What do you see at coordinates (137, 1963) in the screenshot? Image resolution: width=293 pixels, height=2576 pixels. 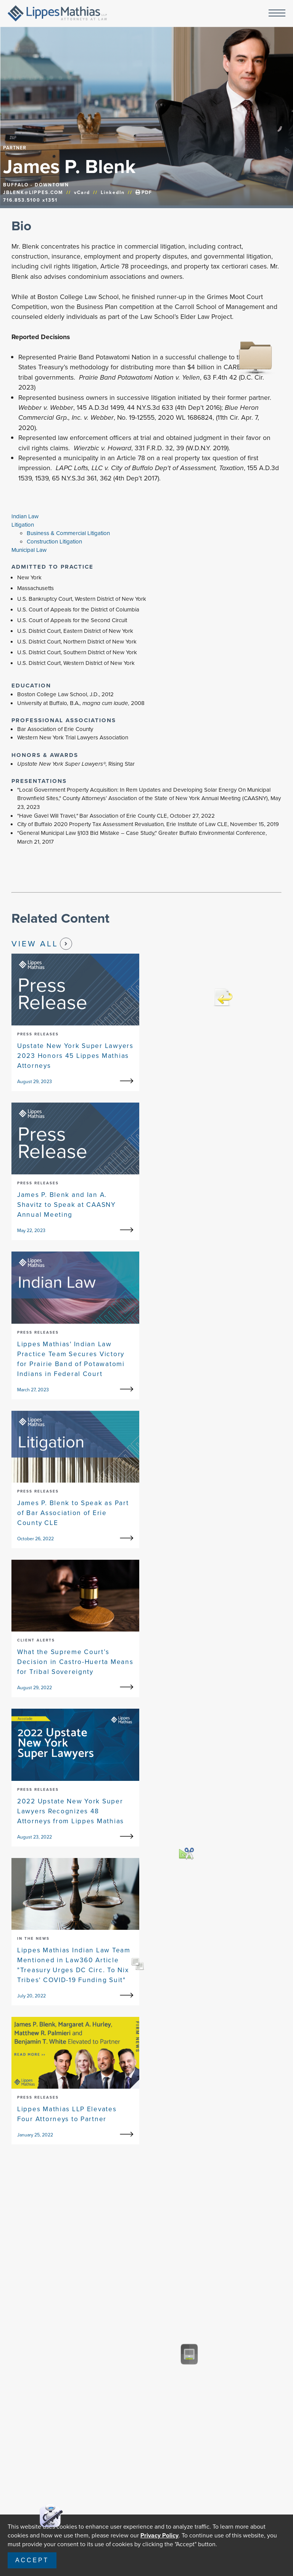 I see `copy selected content to clipboard` at bounding box center [137, 1963].